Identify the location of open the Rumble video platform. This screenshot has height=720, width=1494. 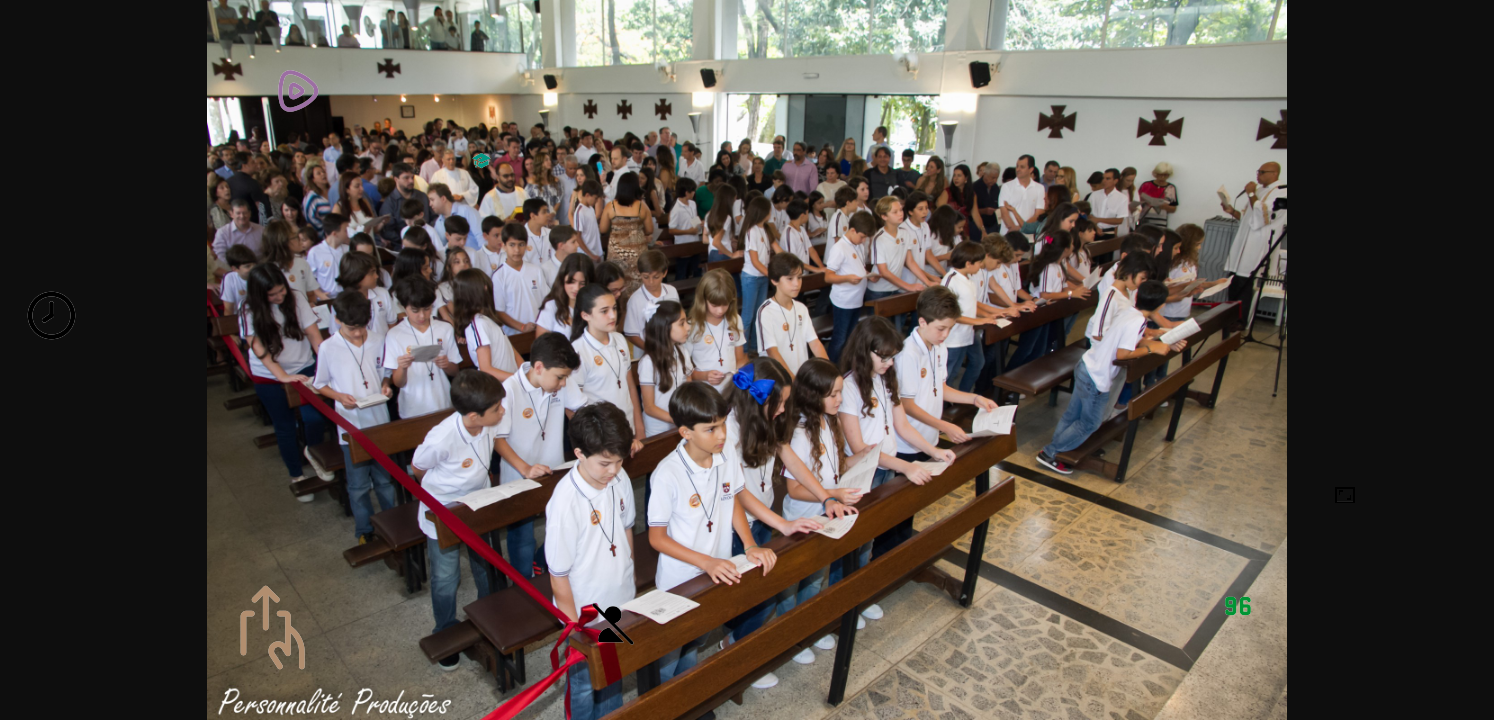
(297, 91).